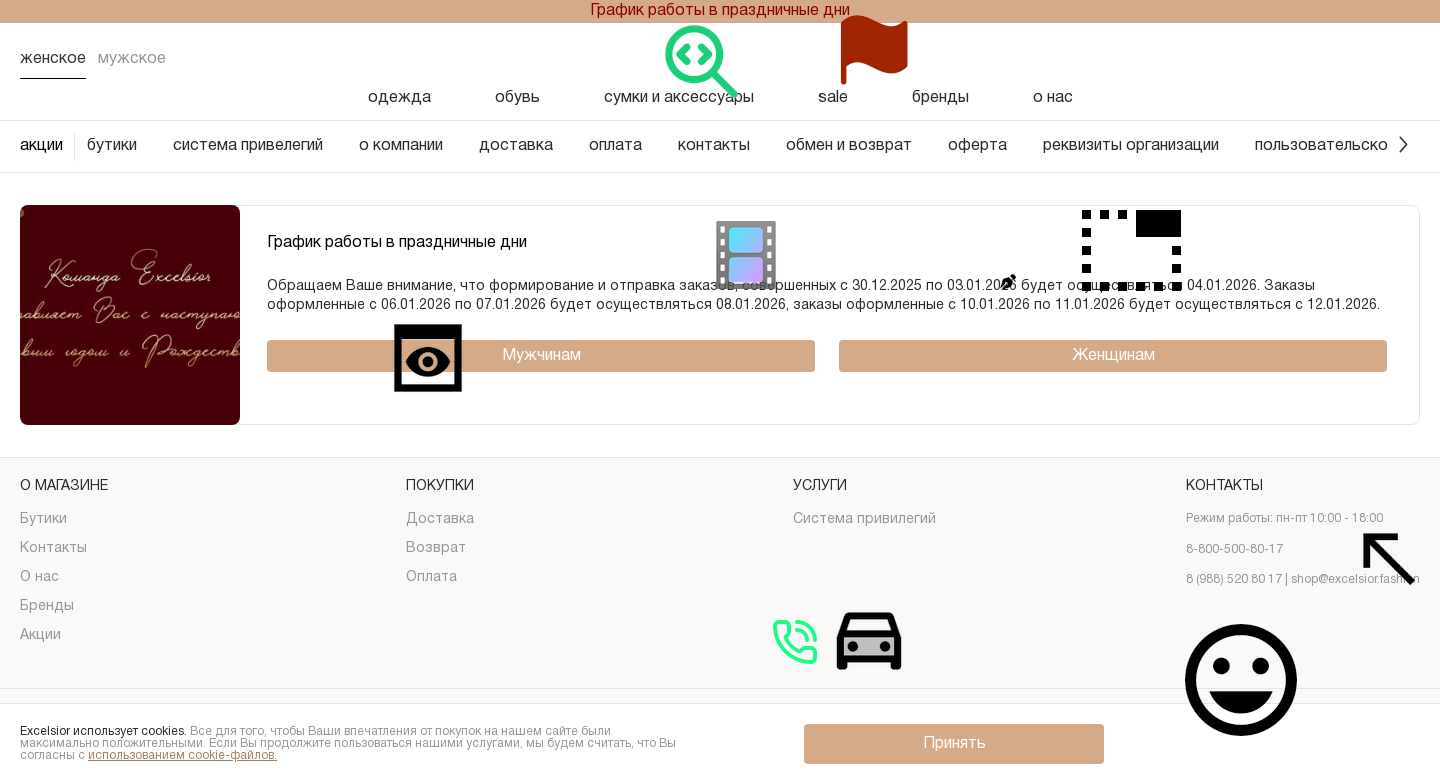 This screenshot has width=1440, height=784. Describe the element at coordinates (871, 48) in the screenshot. I see `flag or bookmark an item for follow-up` at that location.